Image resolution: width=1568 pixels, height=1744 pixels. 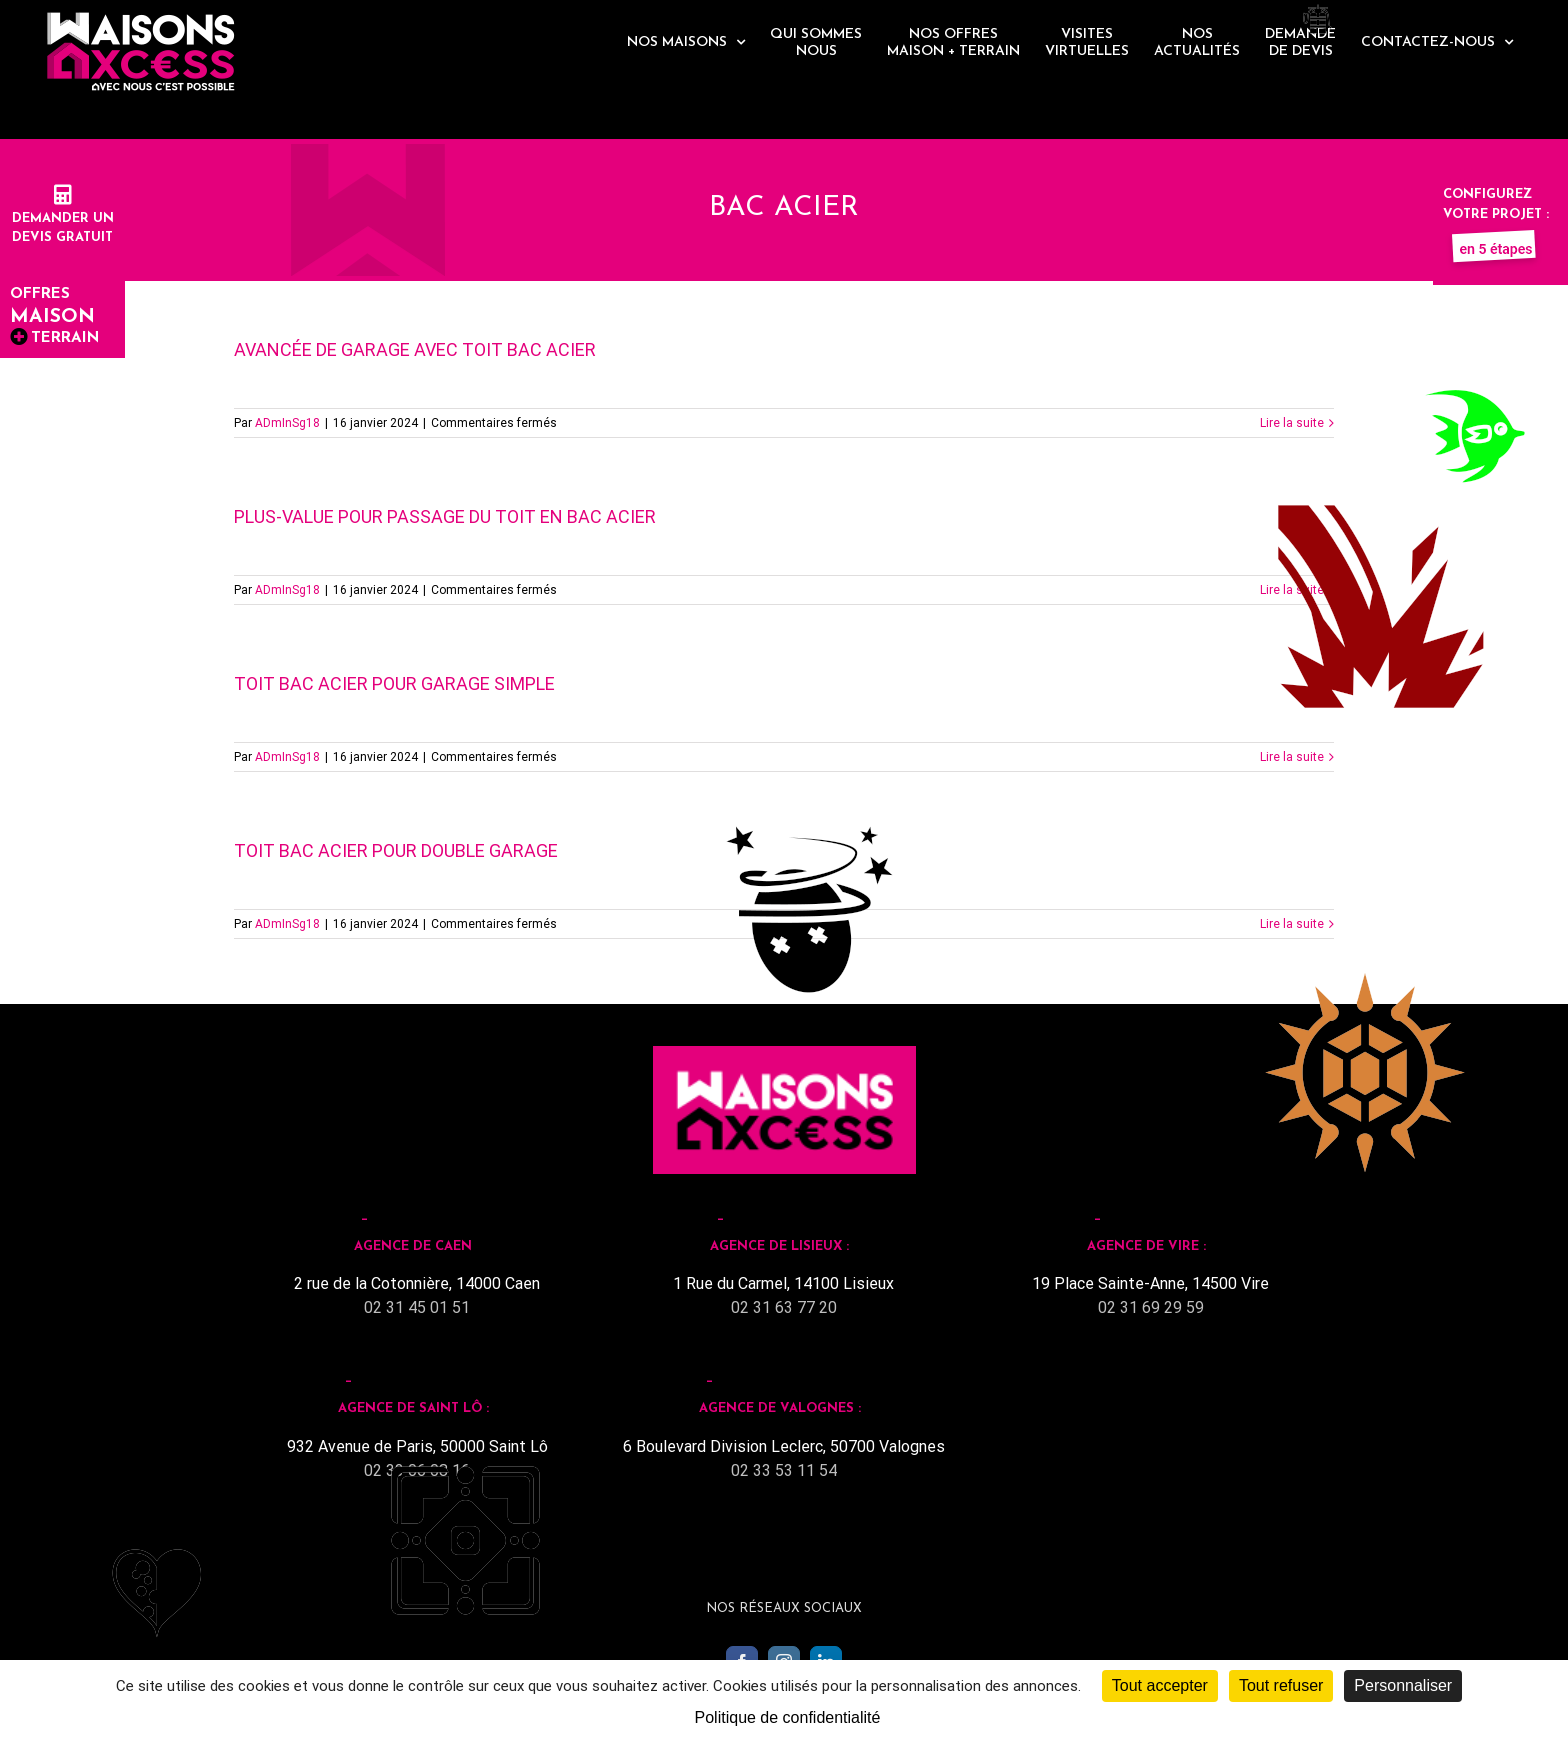 What do you see at coordinates (157, 1593) in the screenshot?
I see `indicates partial health or damage in a game` at bounding box center [157, 1593].